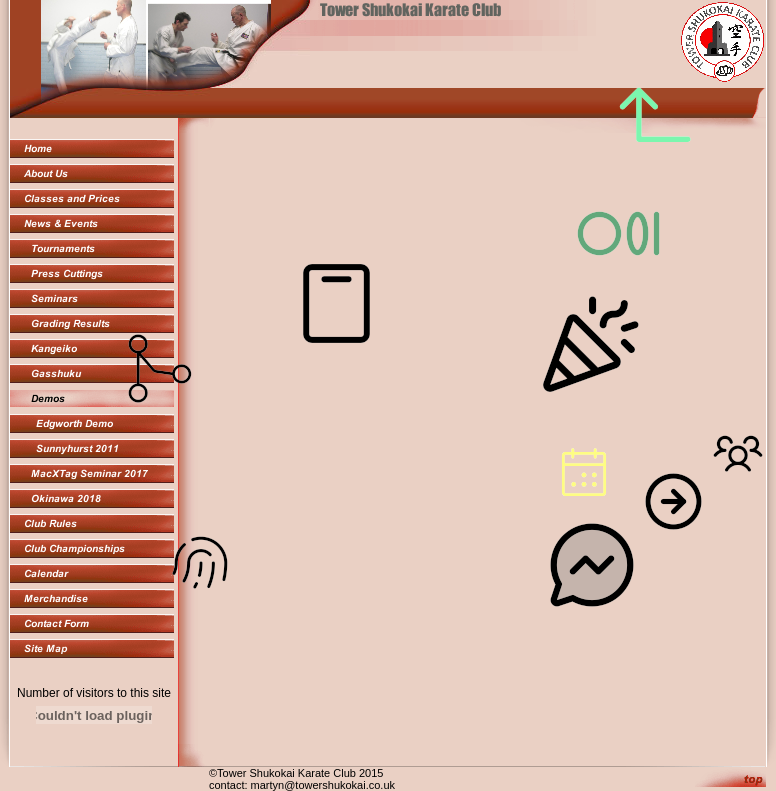 Image resolution: width=776 pixels, height=791 pixels. What do you see at coordinates (584, 474) in the screenshot?
I see `view calendar events` at bounding box center [584, 474].